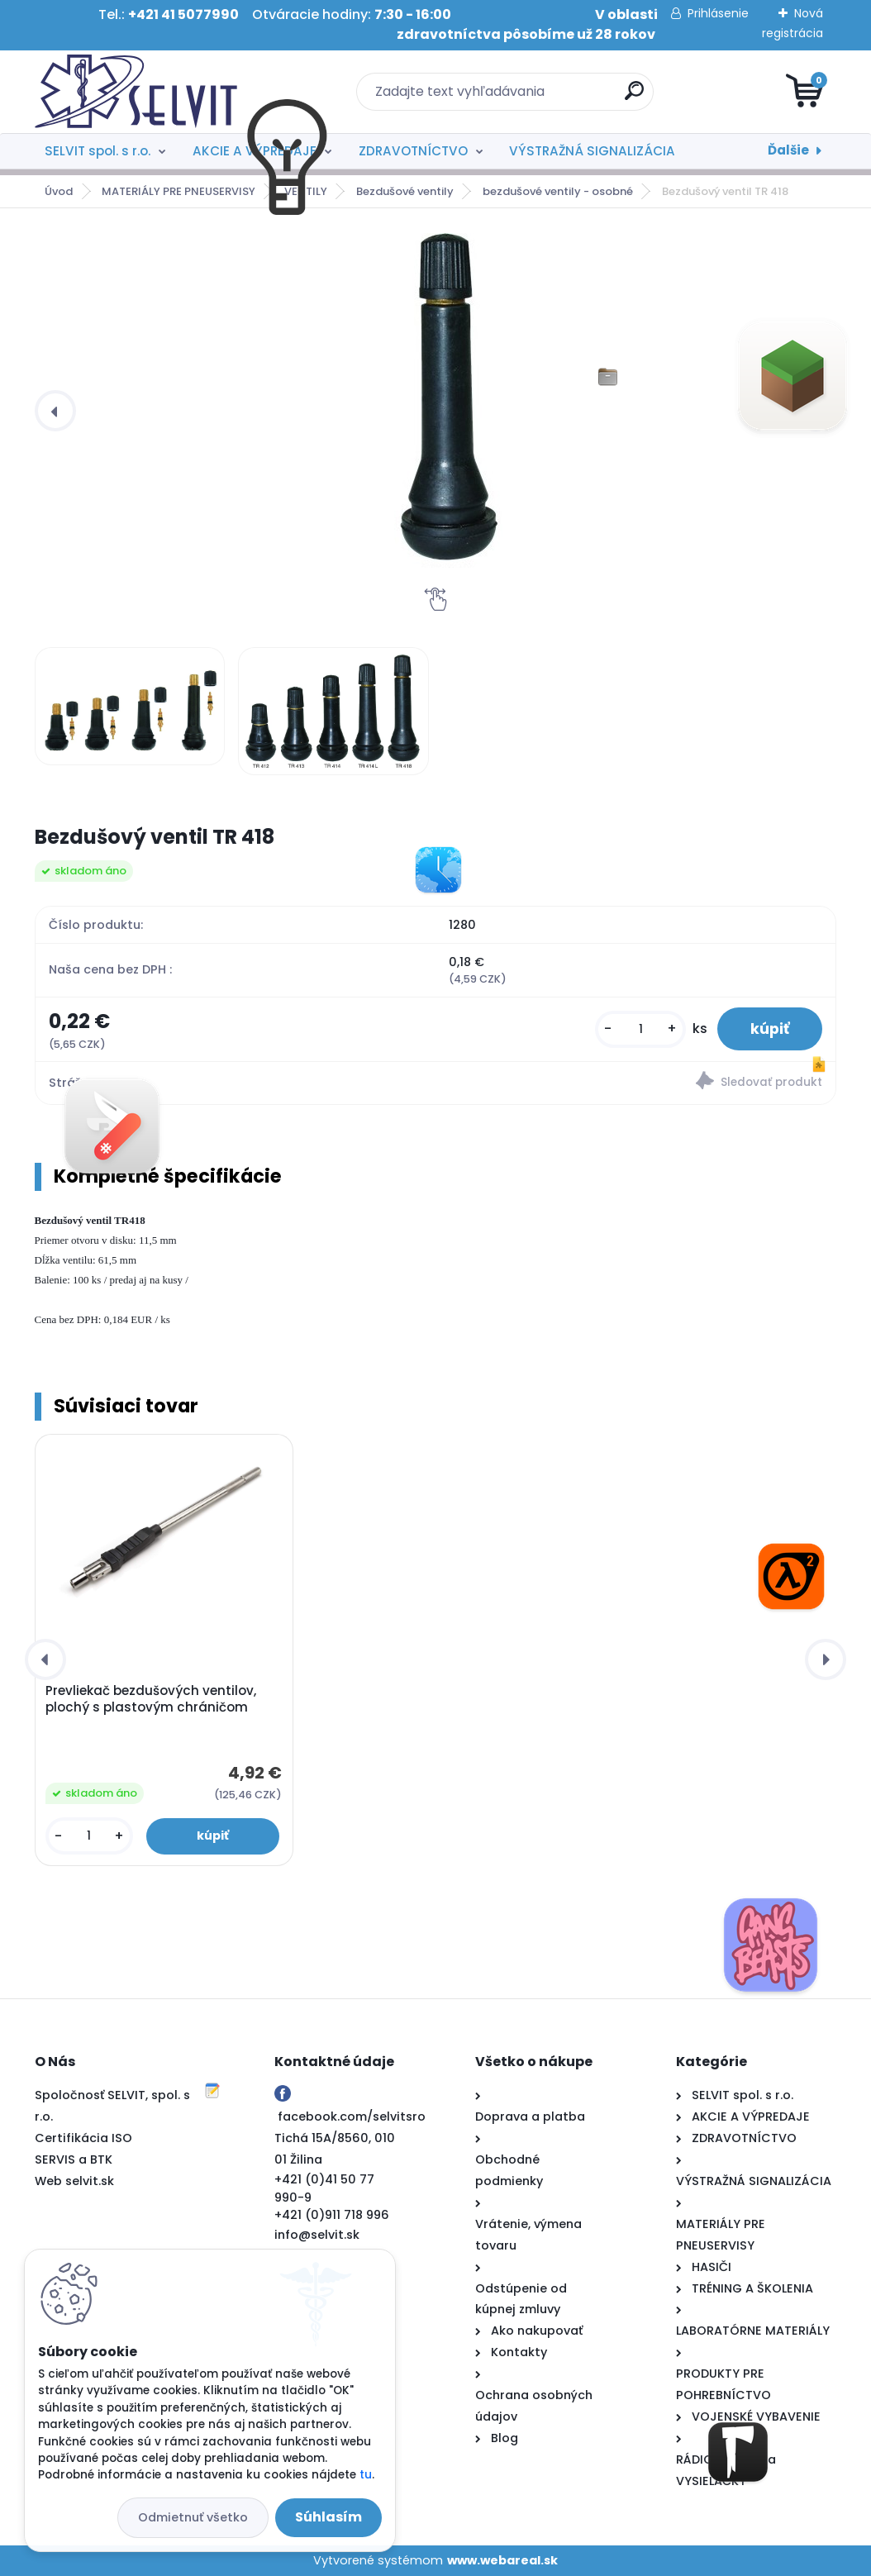 The width and height of the screenshot is (871, 2576). Describe the element at coordinates (819, 1064) in the screenshot. I see `a plugin-generated file type` at that location.